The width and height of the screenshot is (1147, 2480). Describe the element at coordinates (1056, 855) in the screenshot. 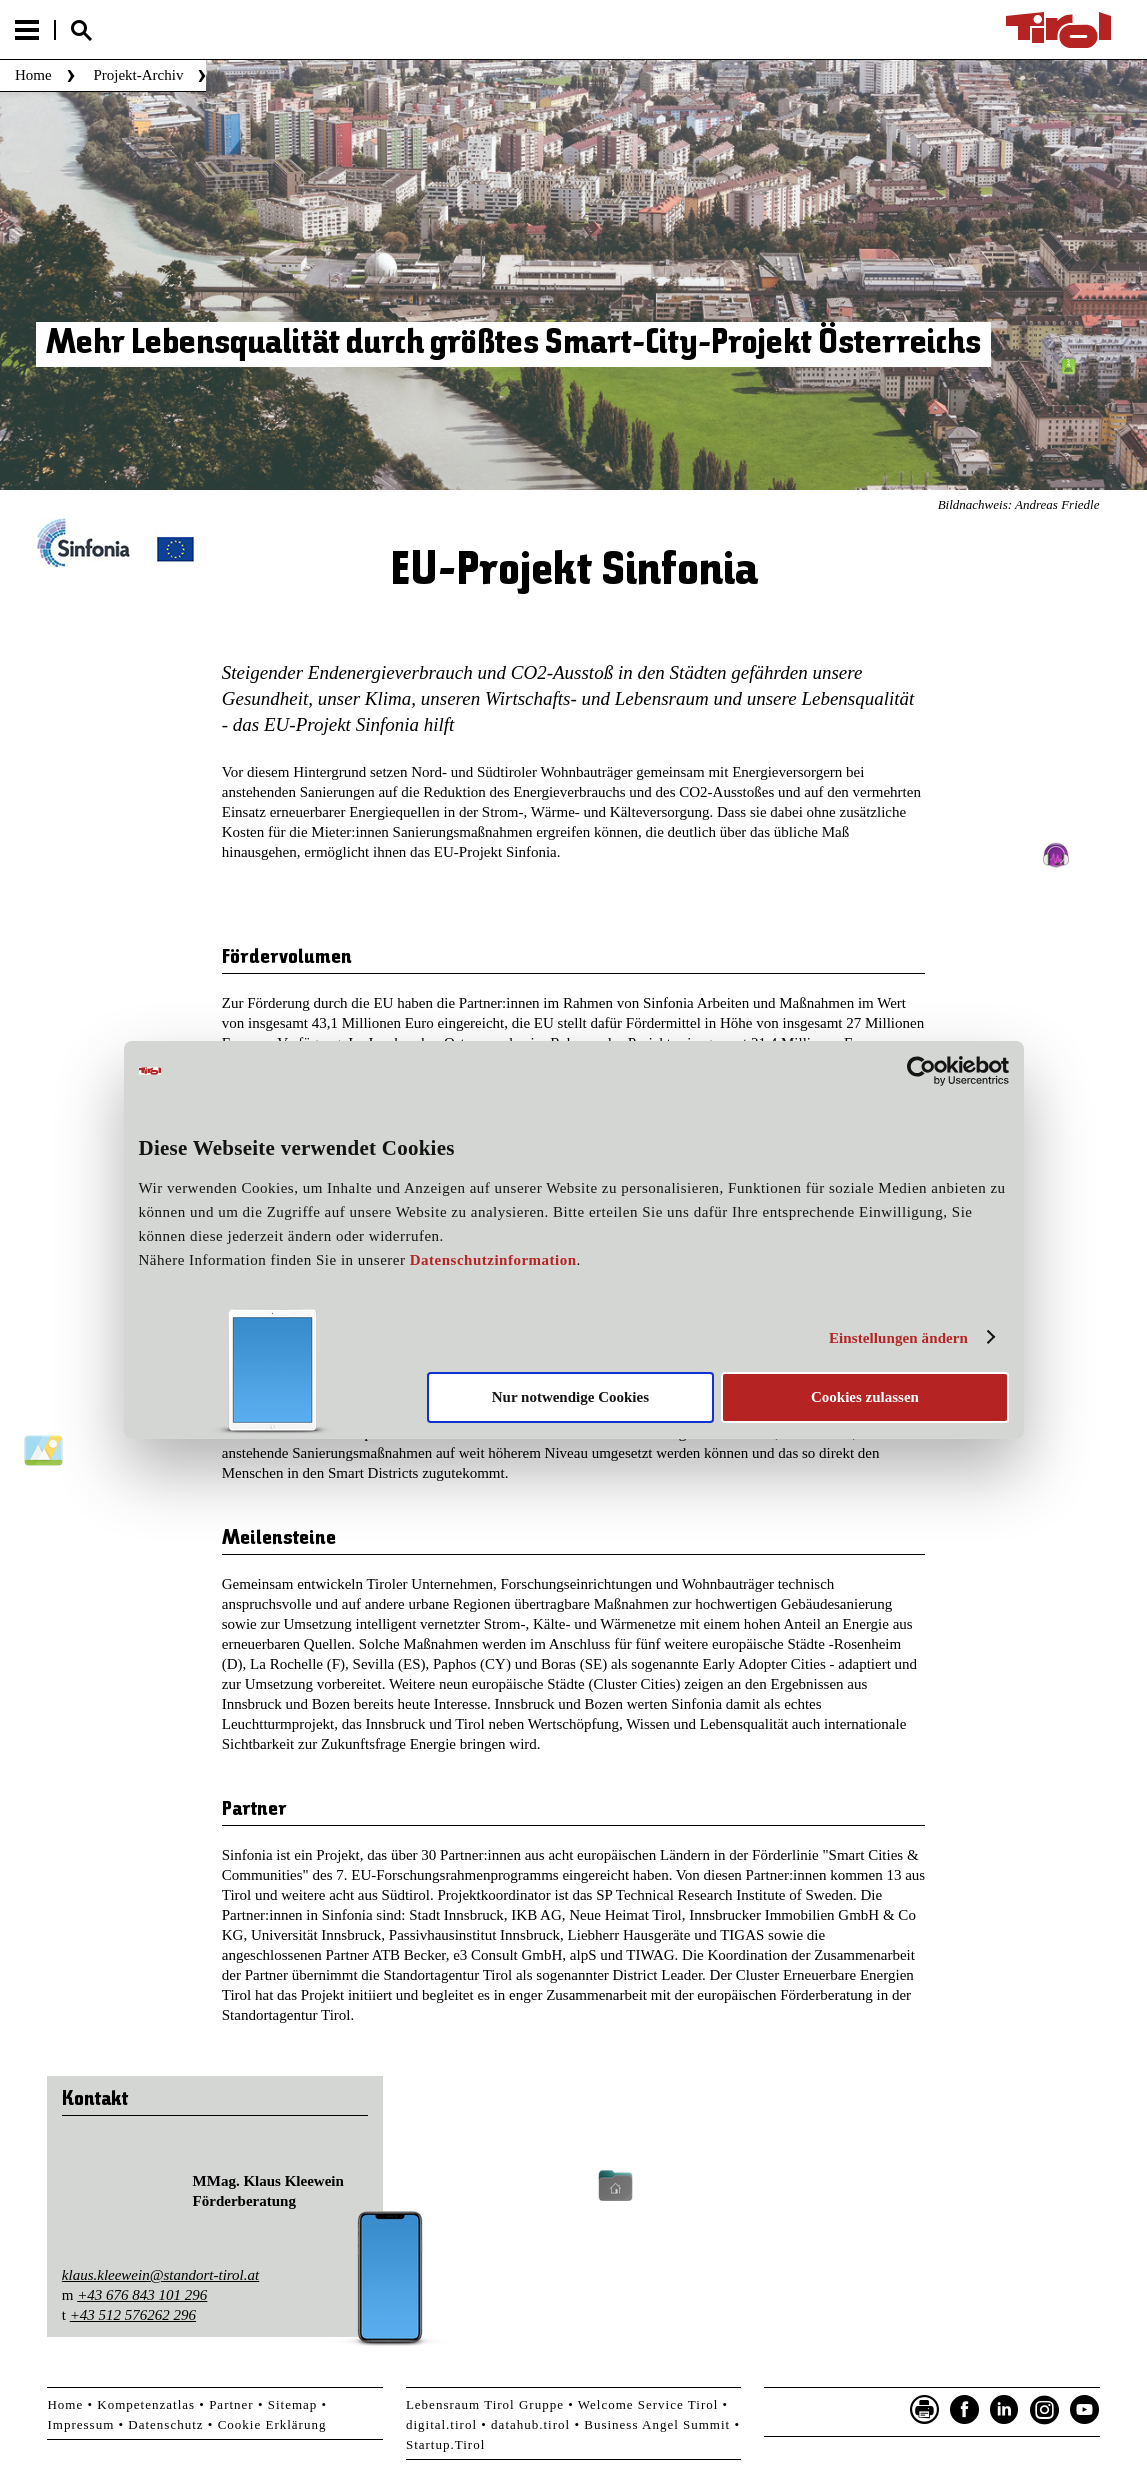

I see `audio headset device connected` at that location.